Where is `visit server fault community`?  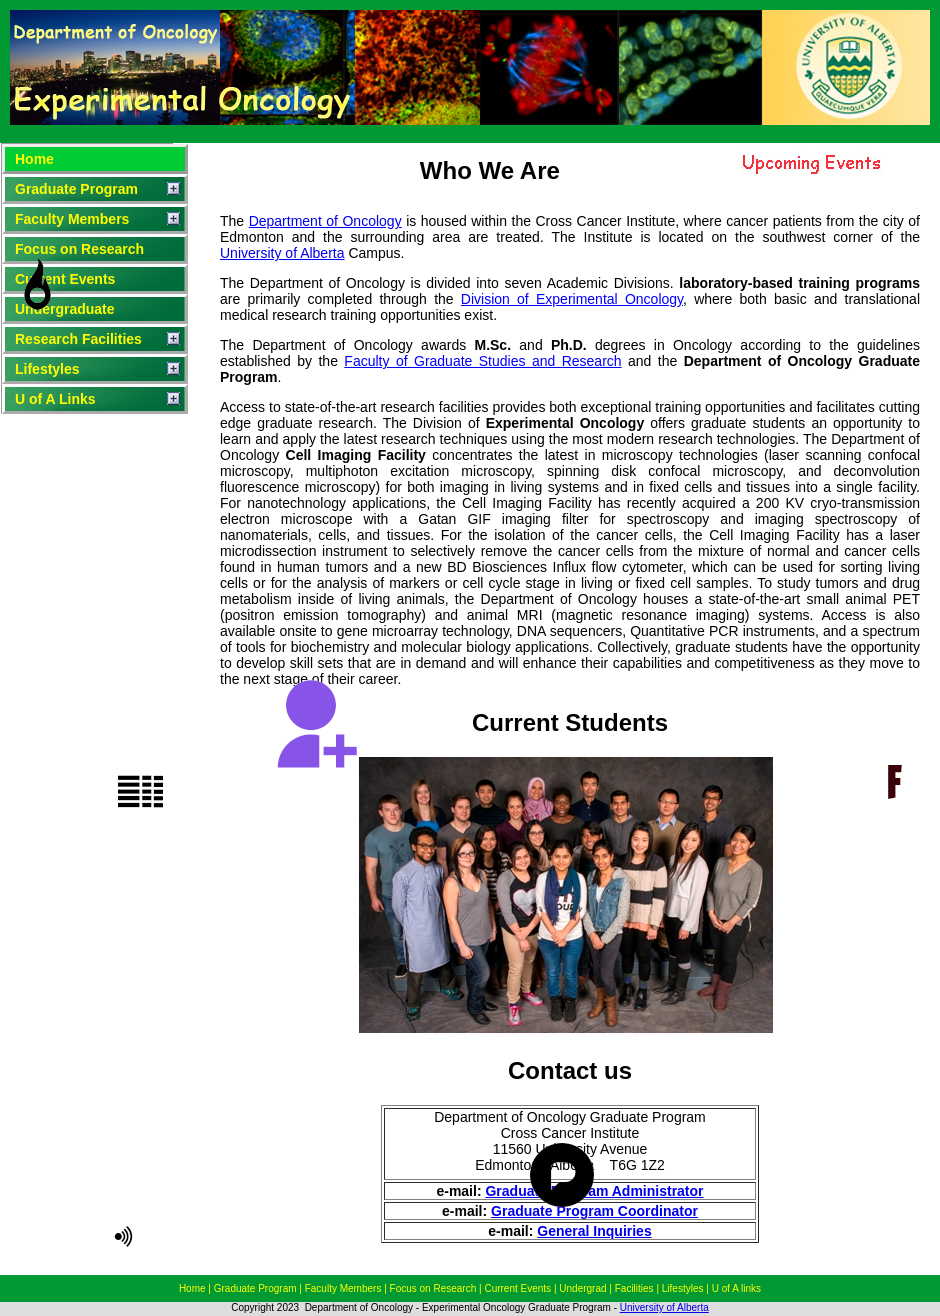 visit server fault community is located at coordinates (140, 791).